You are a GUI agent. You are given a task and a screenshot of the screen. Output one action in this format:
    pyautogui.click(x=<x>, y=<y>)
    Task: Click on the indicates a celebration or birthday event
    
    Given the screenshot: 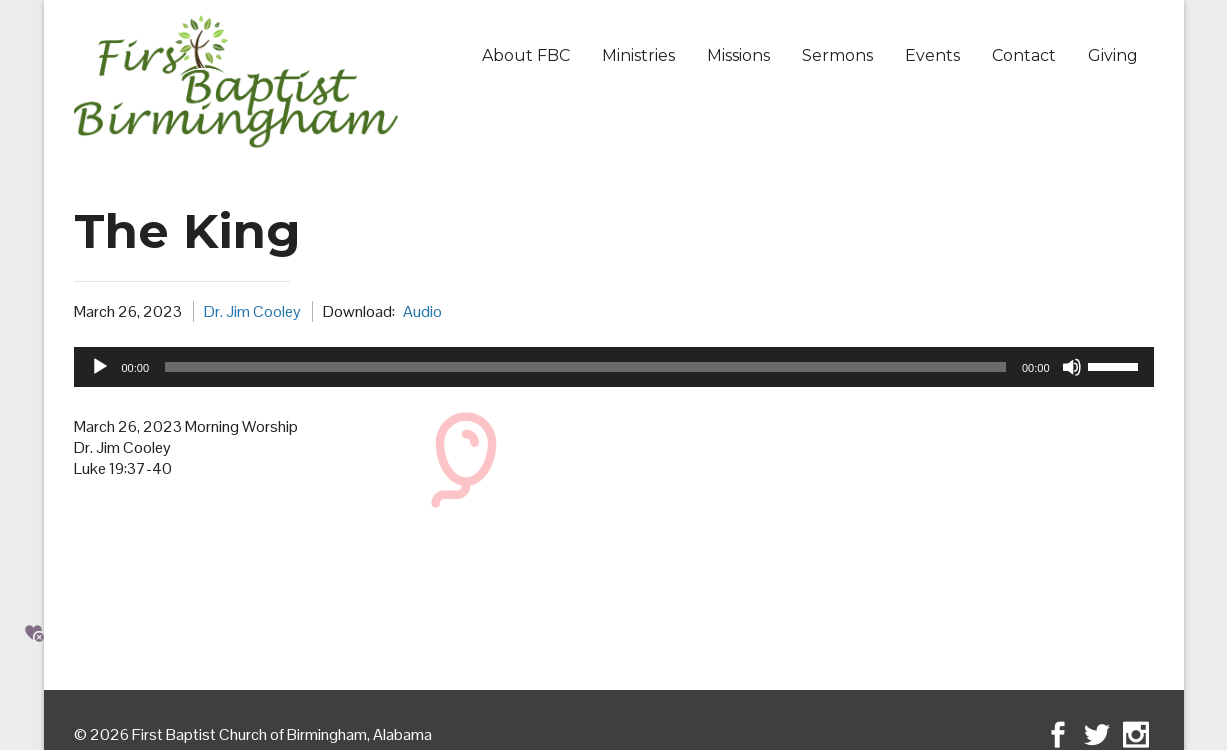 What is the action you would take?
    pyautogui.click(x=466, y=460)
    